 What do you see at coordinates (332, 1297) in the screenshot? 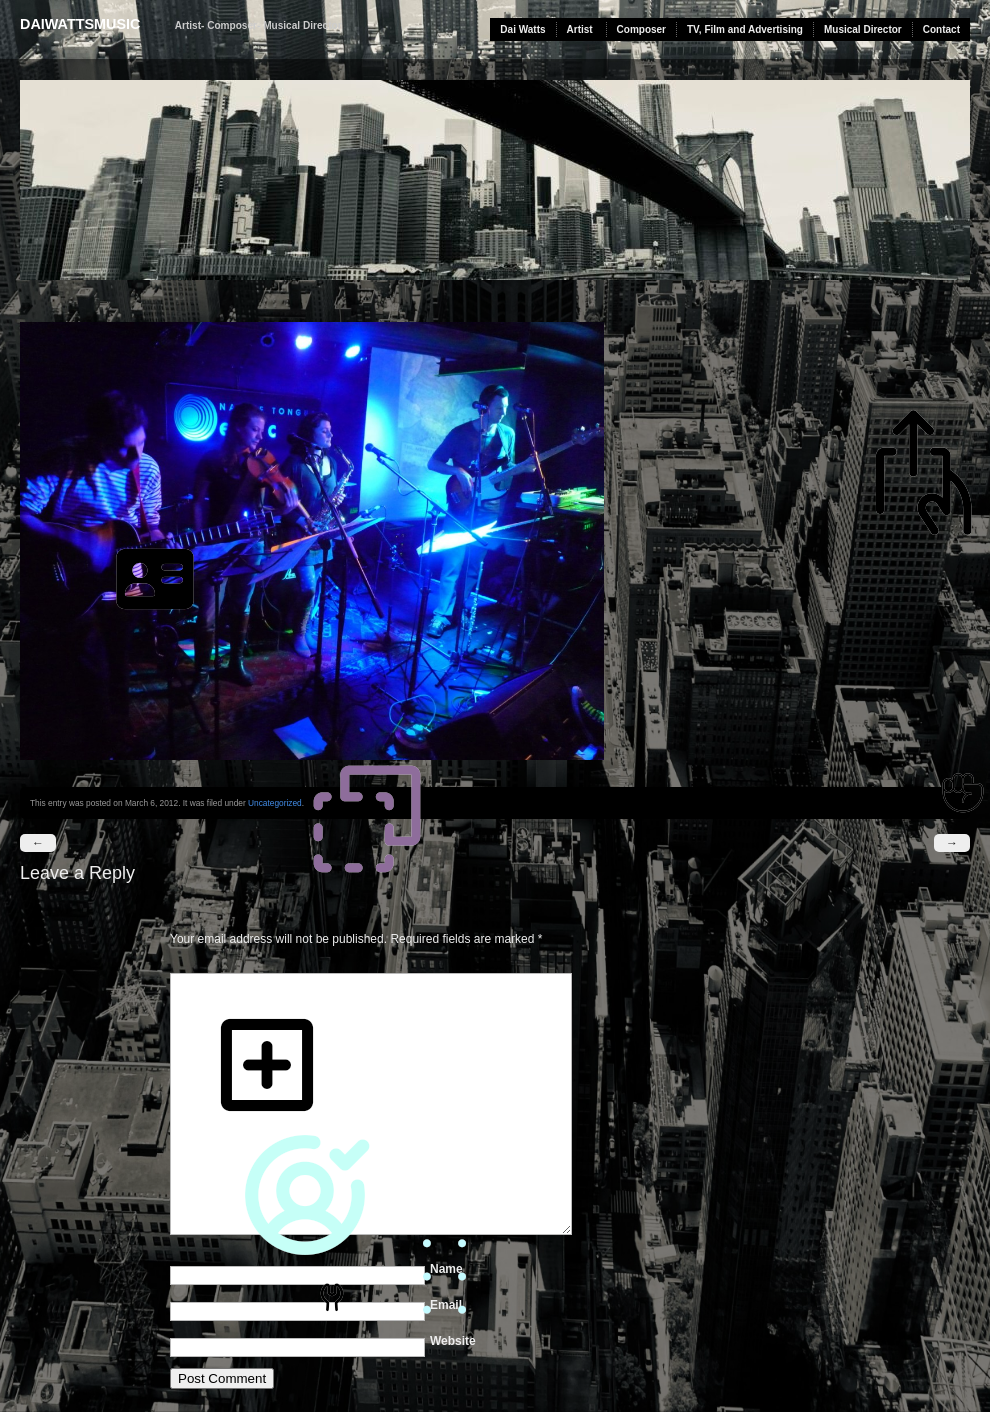
I see `access settings or configuration options` at bounding box center [332, 1297].